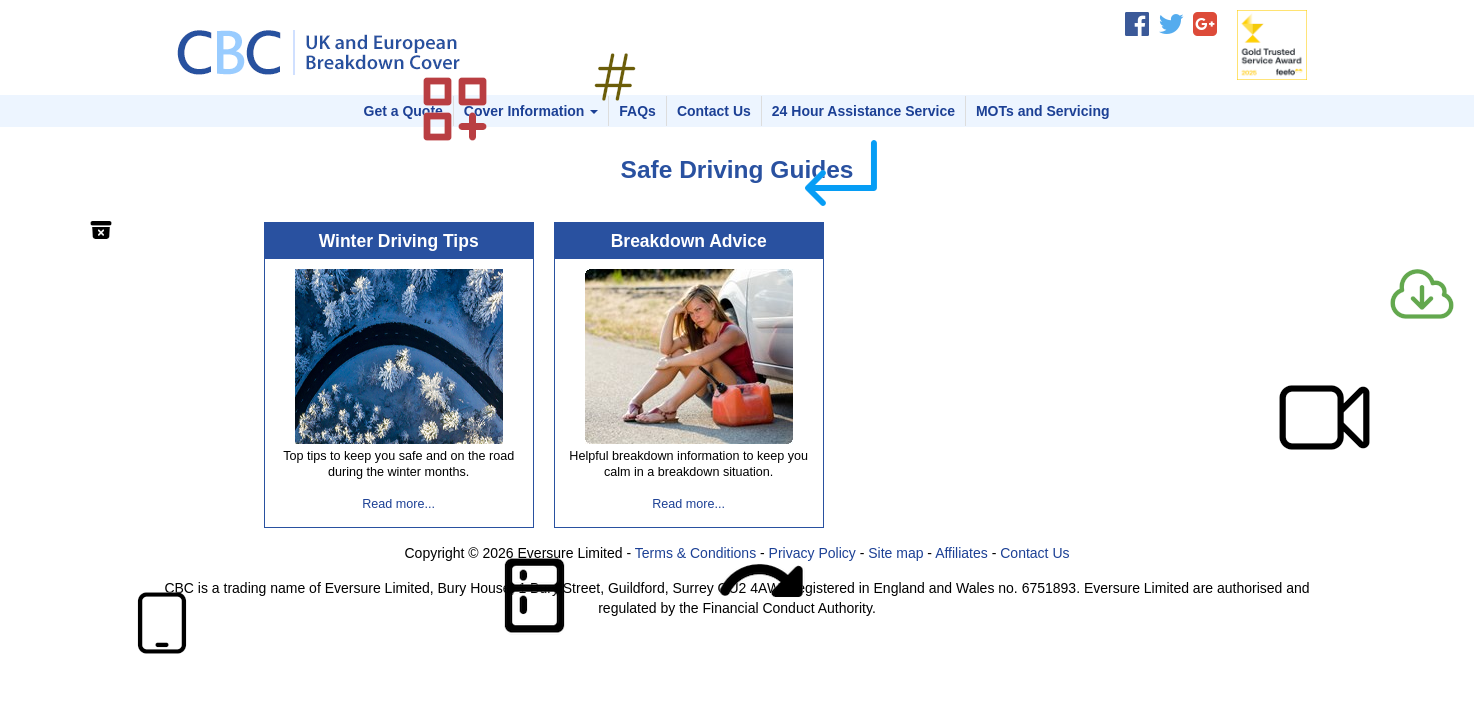  I want to click on access kitchen appliance controls, so click(534, 595).